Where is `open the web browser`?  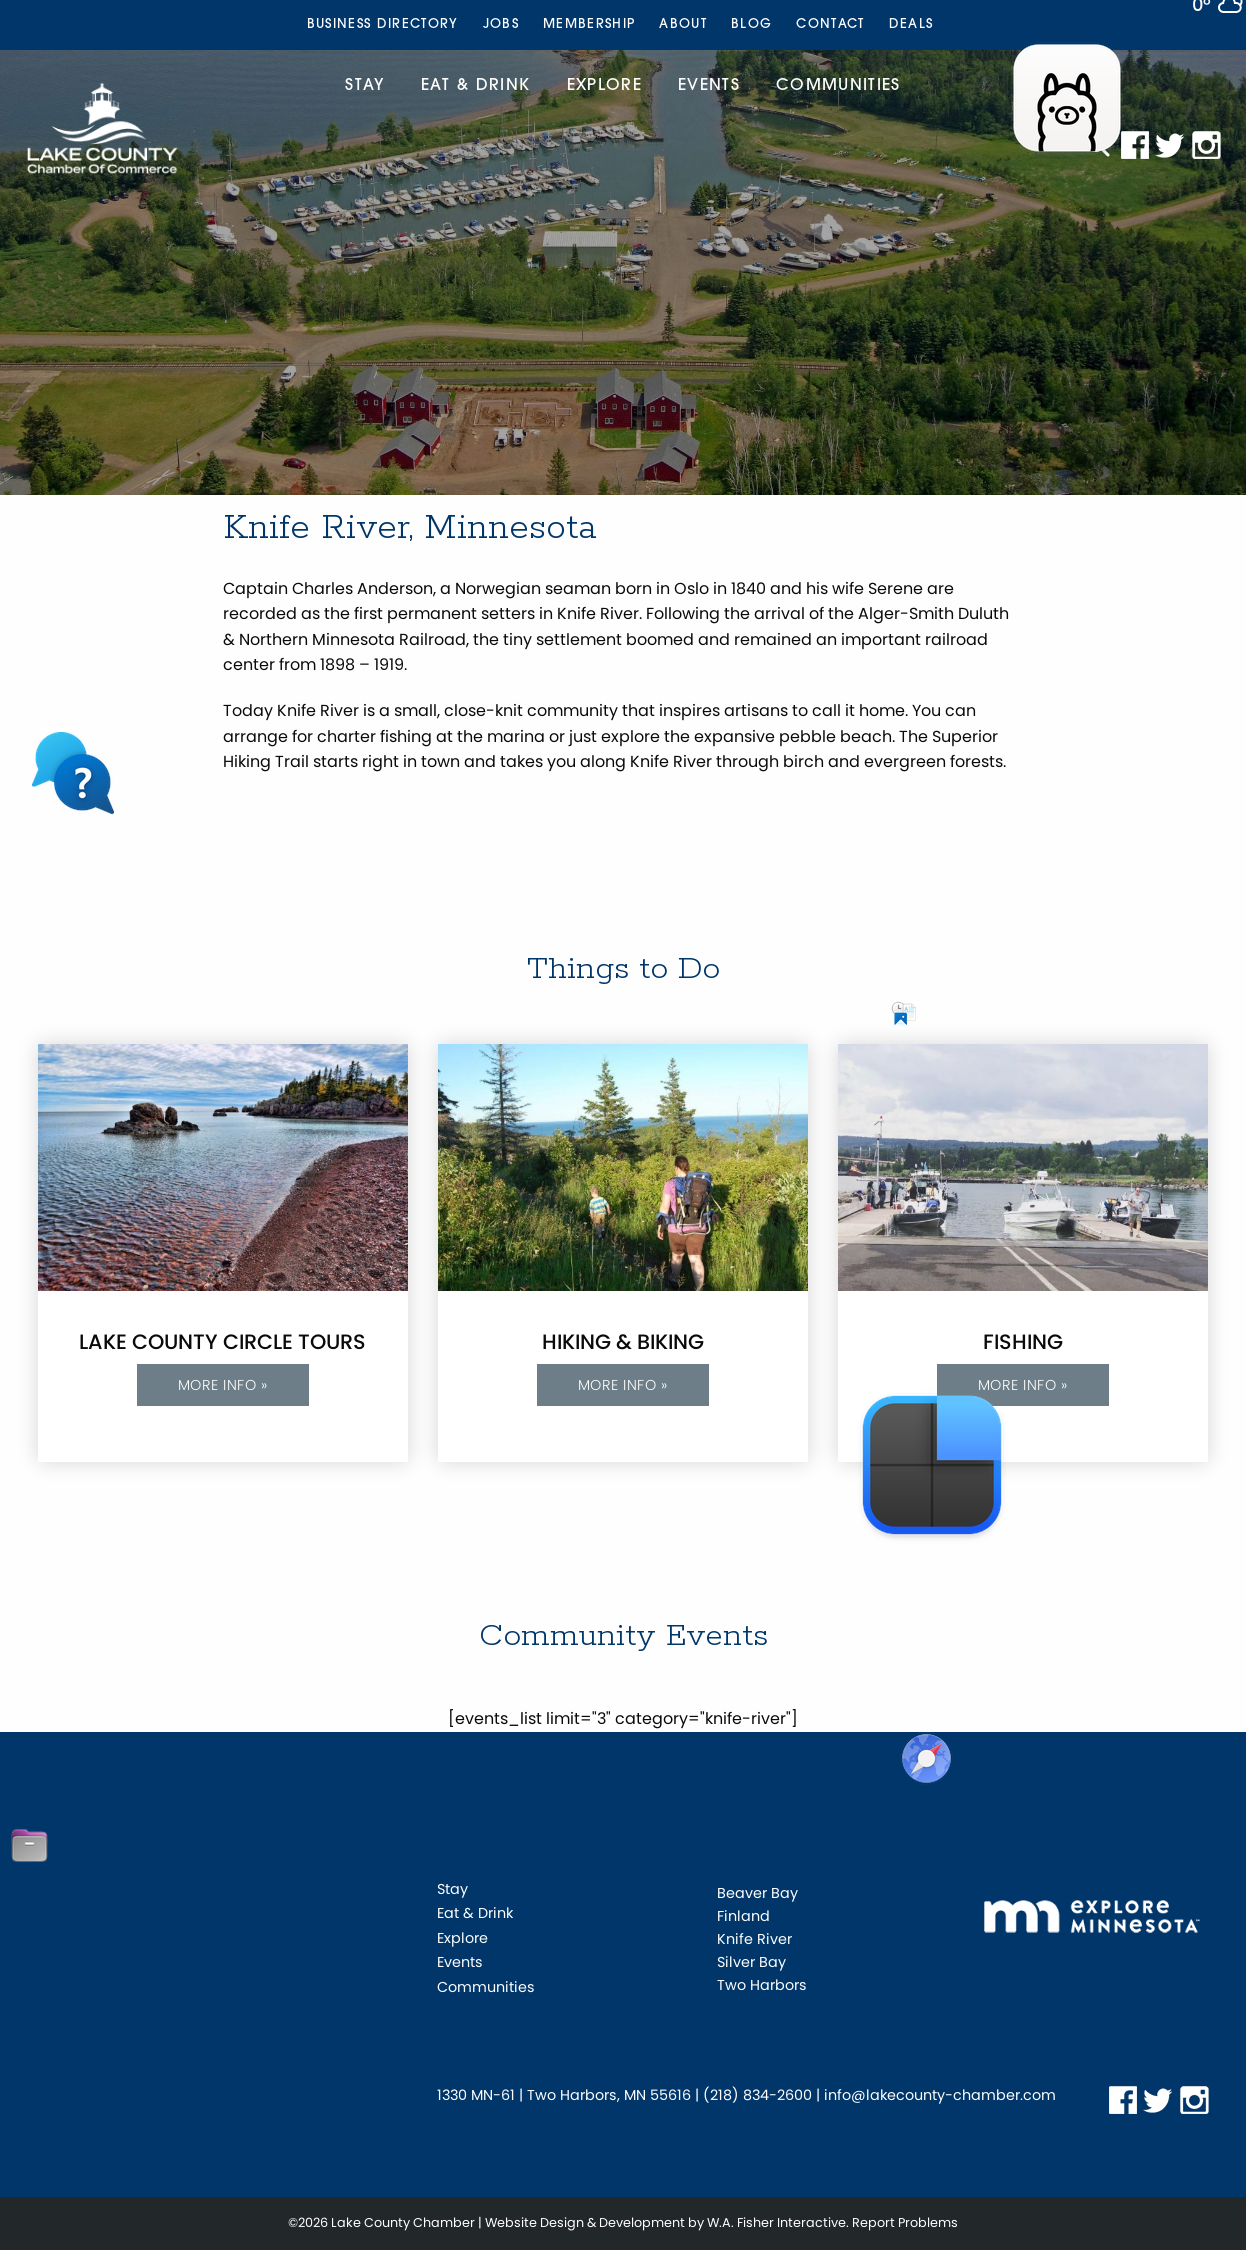
open the web browser is located at coordinates (926, 1758).